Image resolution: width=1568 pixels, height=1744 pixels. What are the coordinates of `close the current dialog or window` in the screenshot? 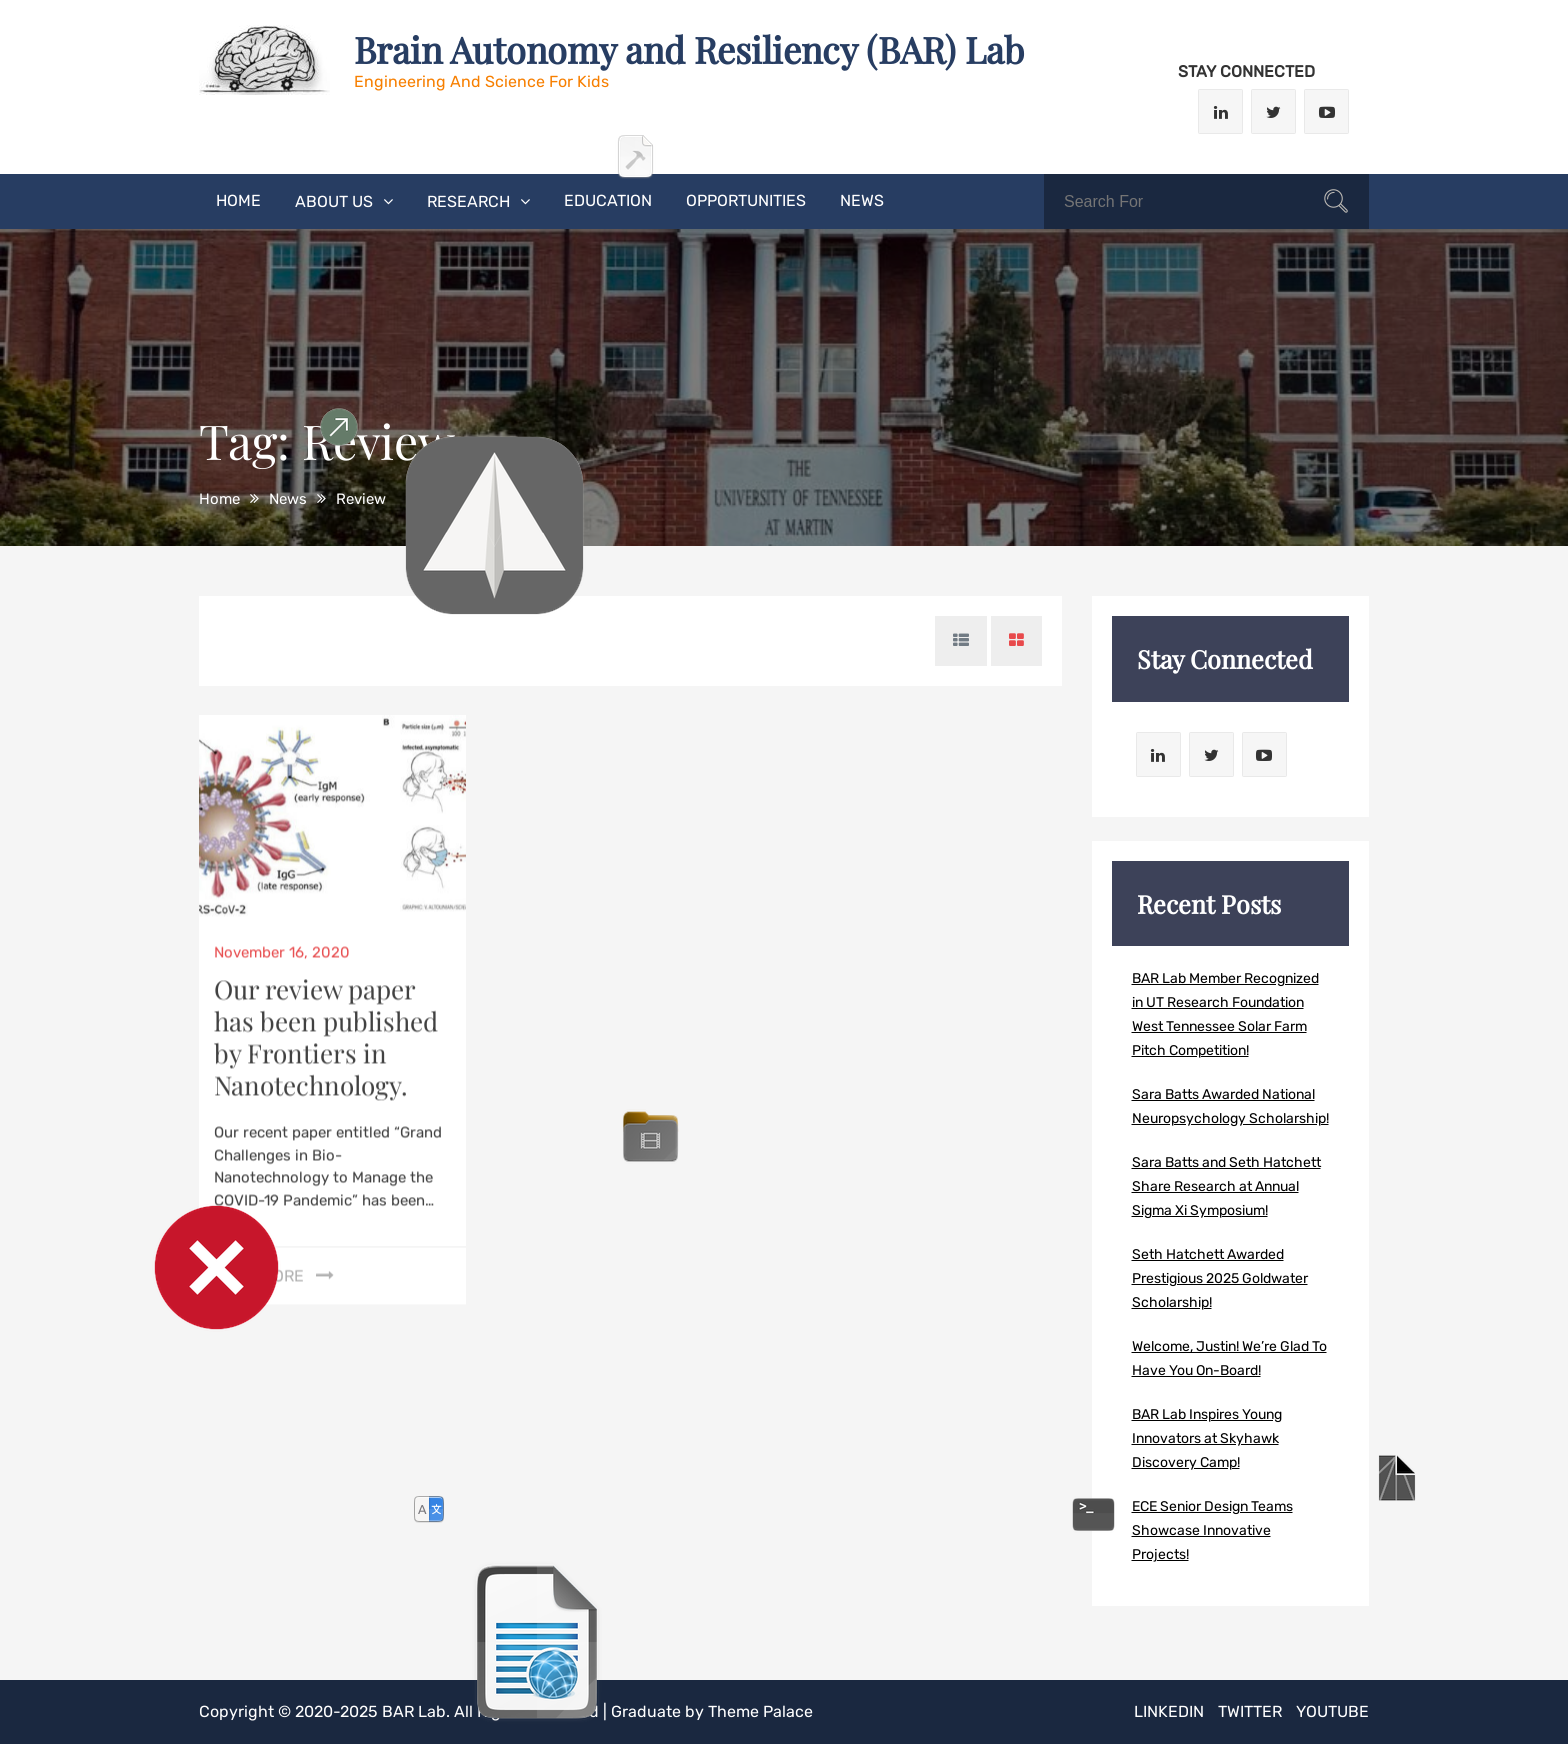 It's located at (216, 1267).